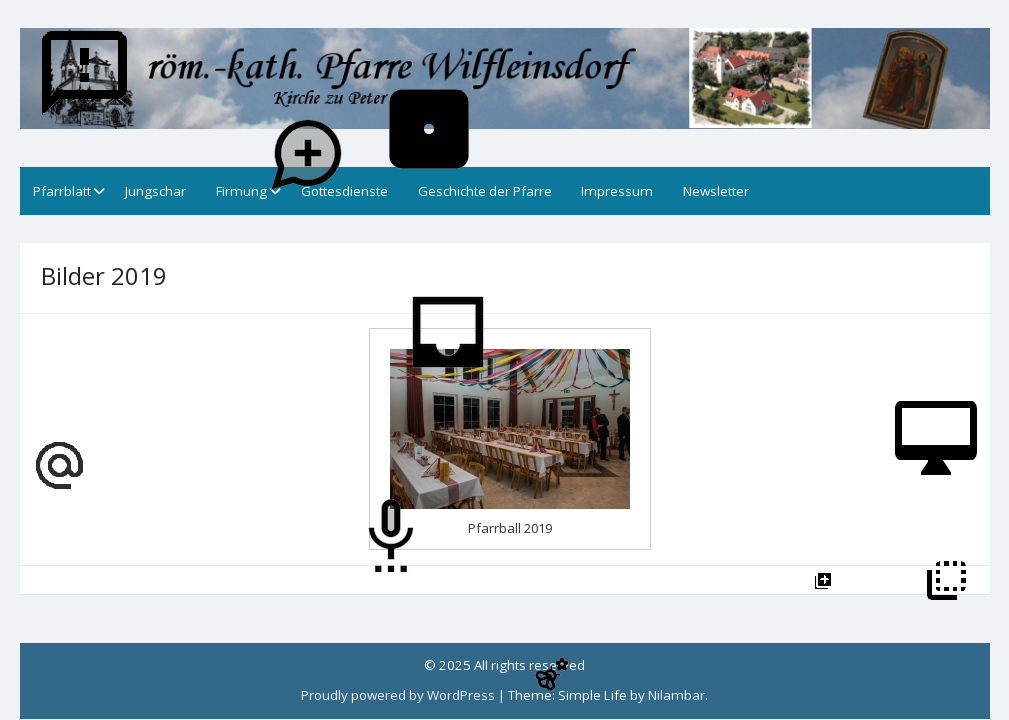 The height and width of the screenshot is (720, 1009). I want to click on access desktop or computer settings, so click(936, 438).